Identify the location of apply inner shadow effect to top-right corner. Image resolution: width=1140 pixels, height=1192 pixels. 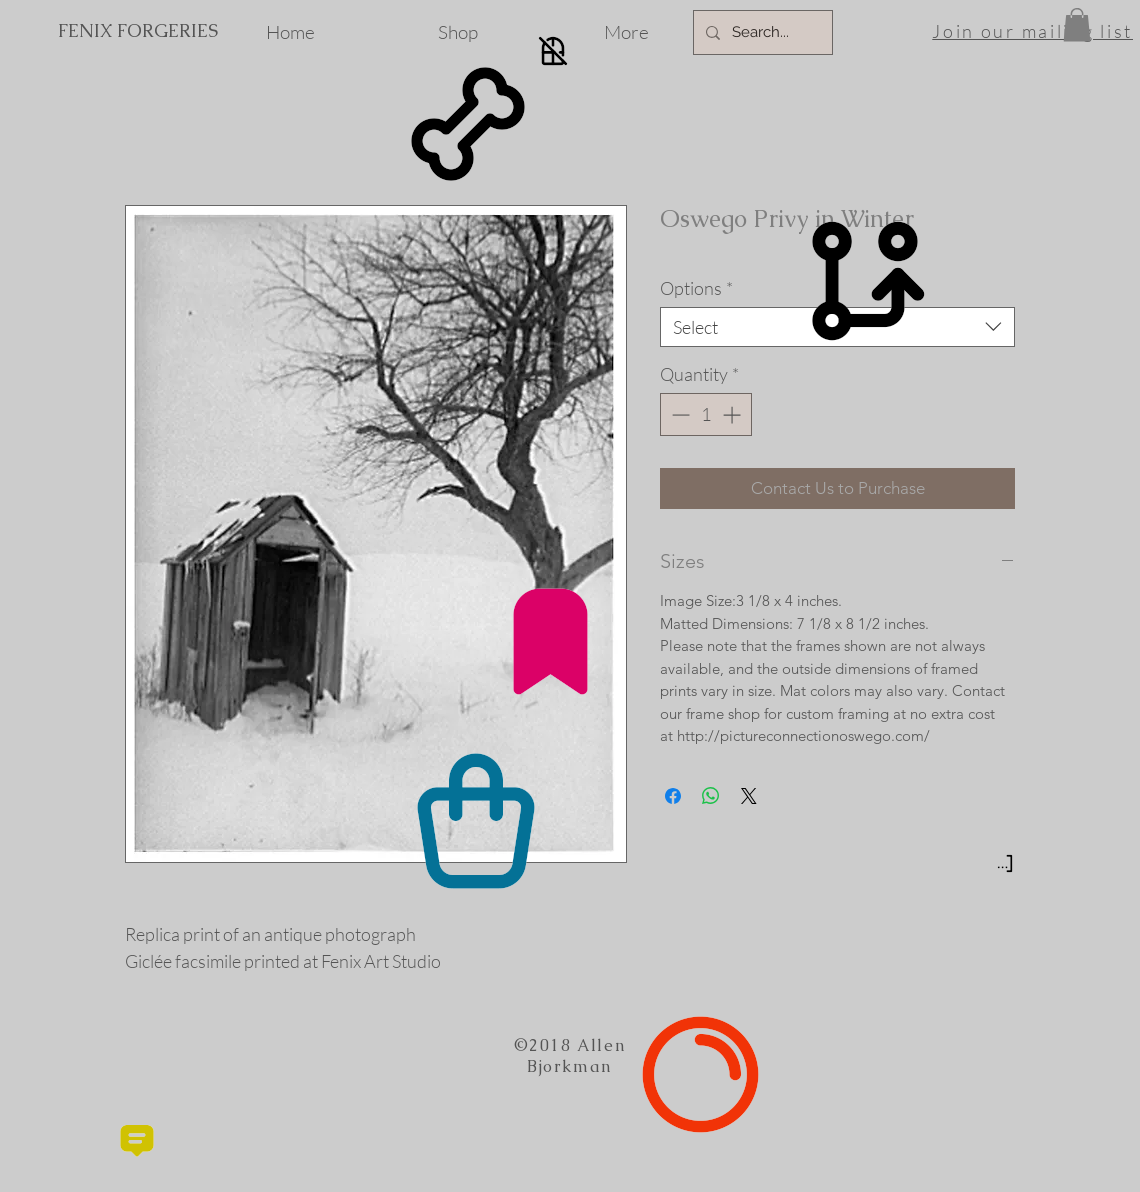
(700, 1074).